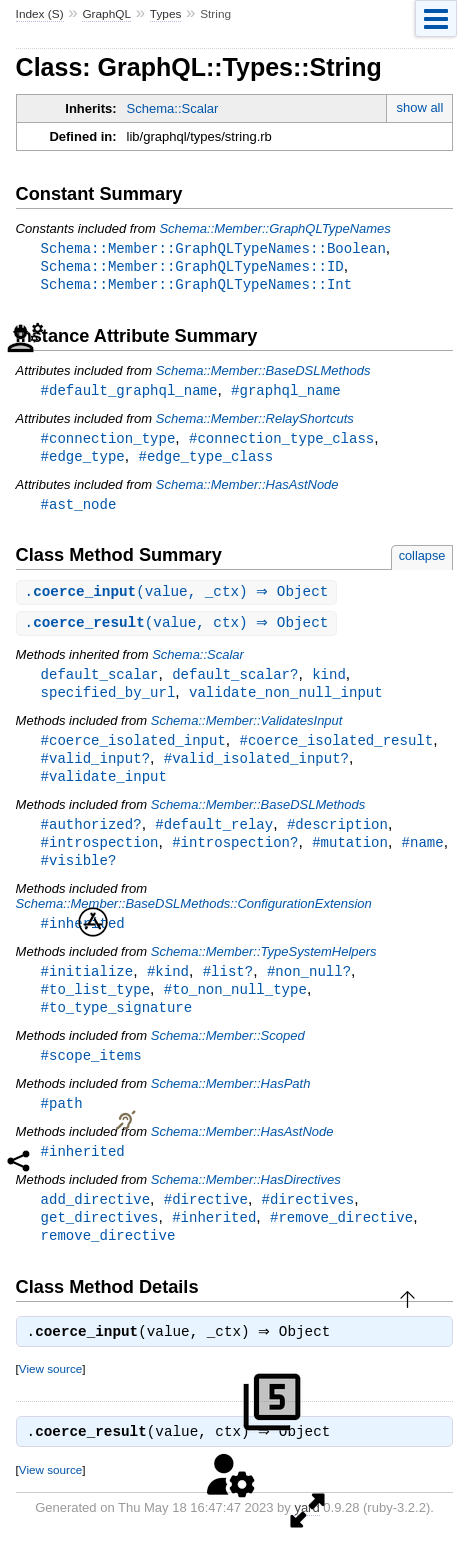  Describe the element at coordinates (272, 1402) in the screenshot. I see `filter or view 5 items` at that location.